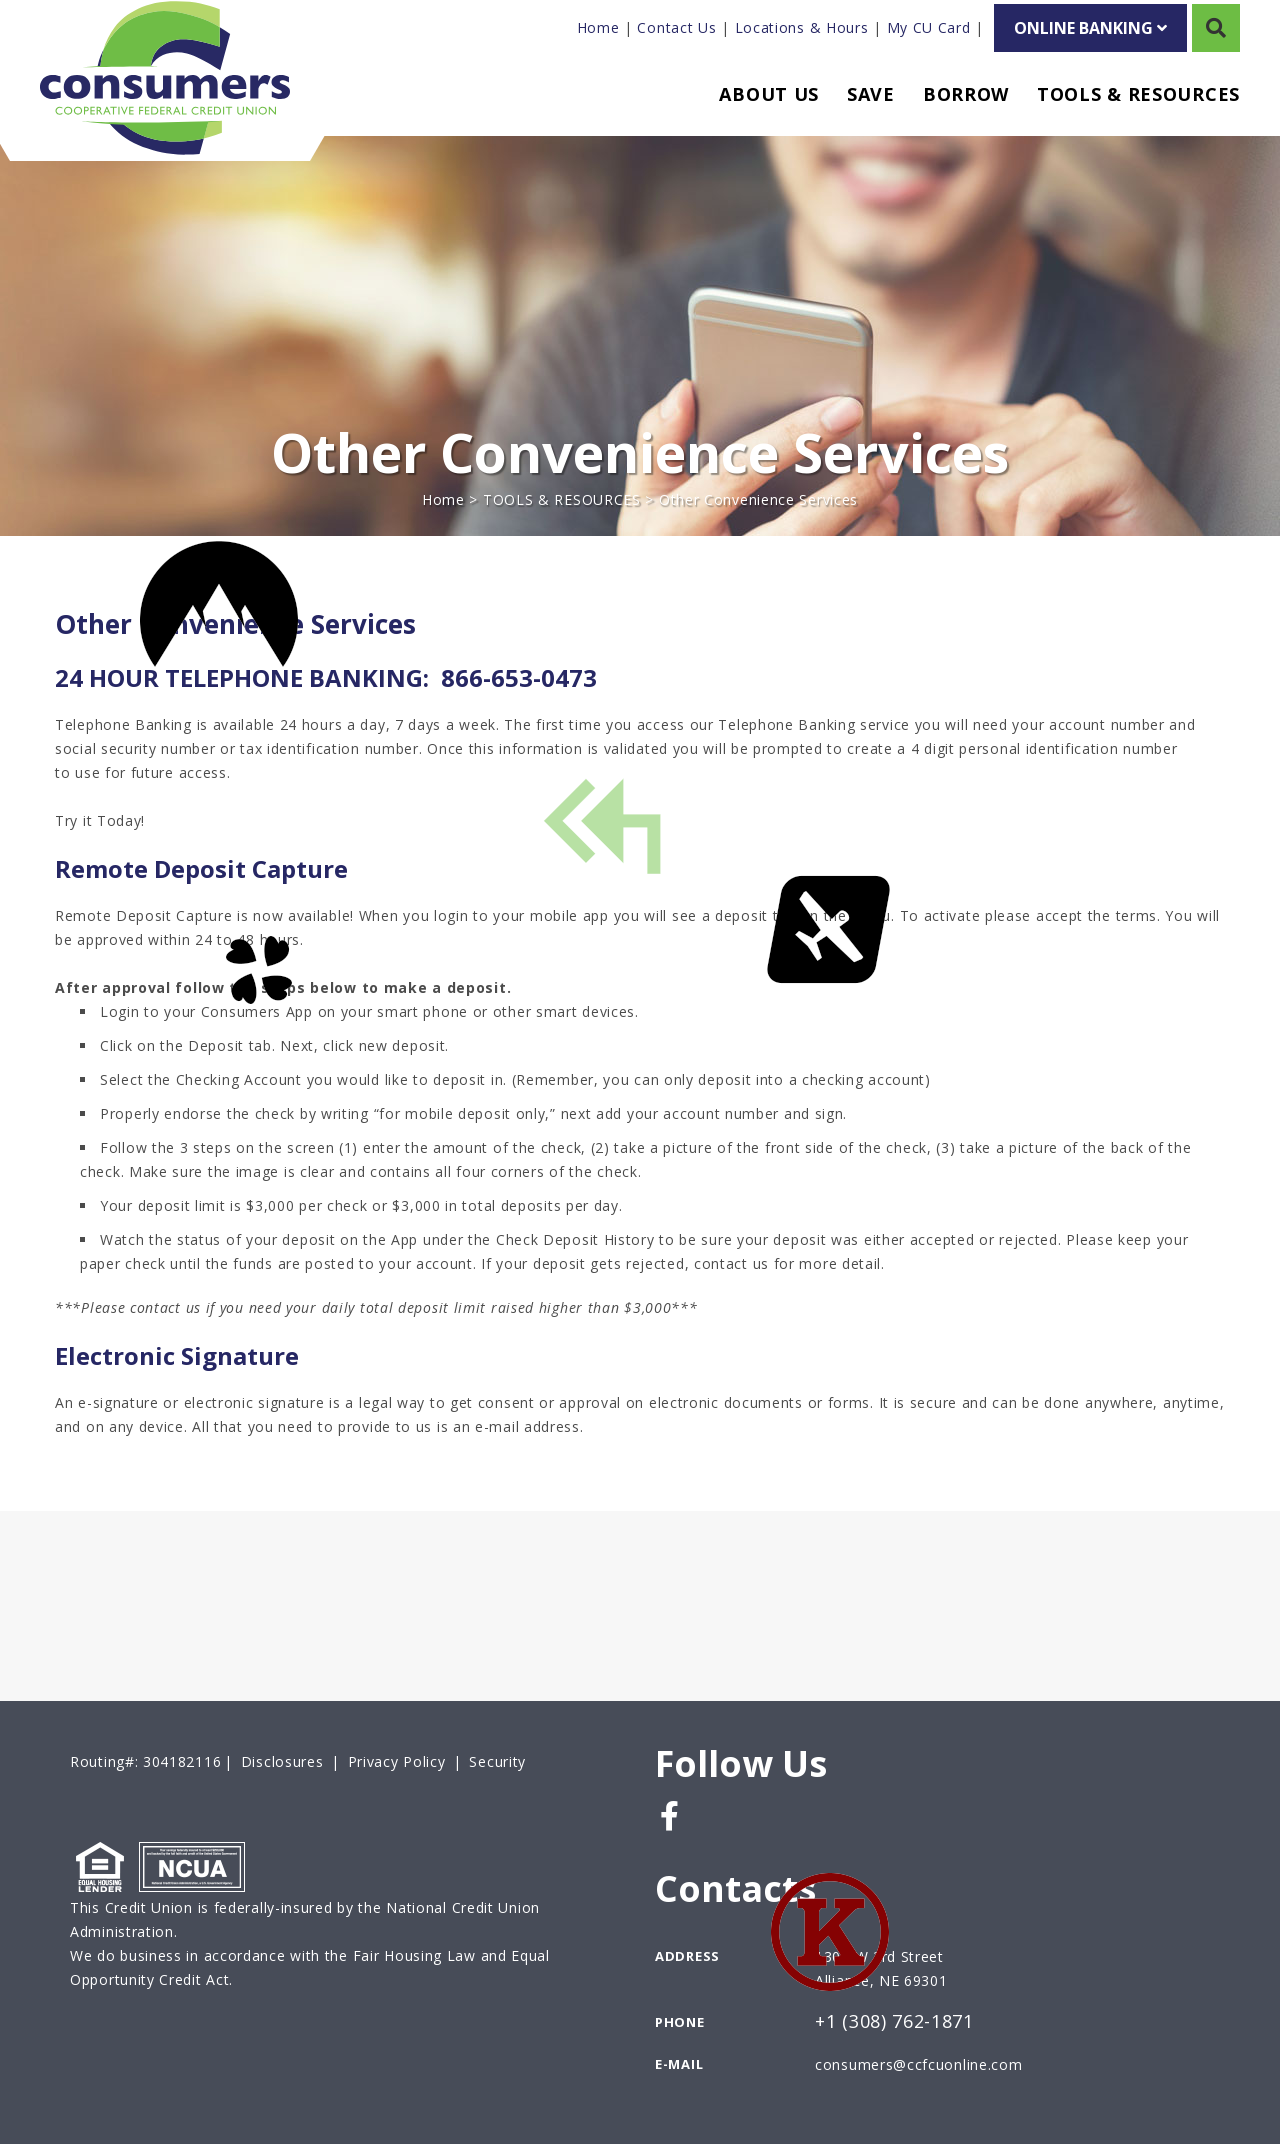 This screenshot has height=2144, width=1280. I want to click on known publishing platform logo, so click(830, 1932).